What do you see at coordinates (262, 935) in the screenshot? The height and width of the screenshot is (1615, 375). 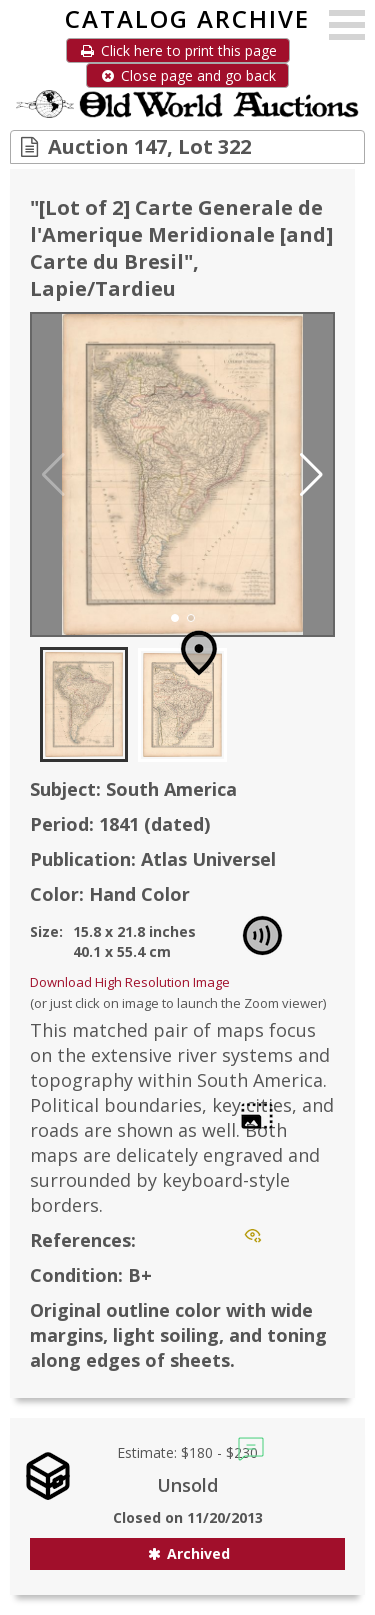 I see `tap to pay with contactless payment` at bounding box center [262, 935].